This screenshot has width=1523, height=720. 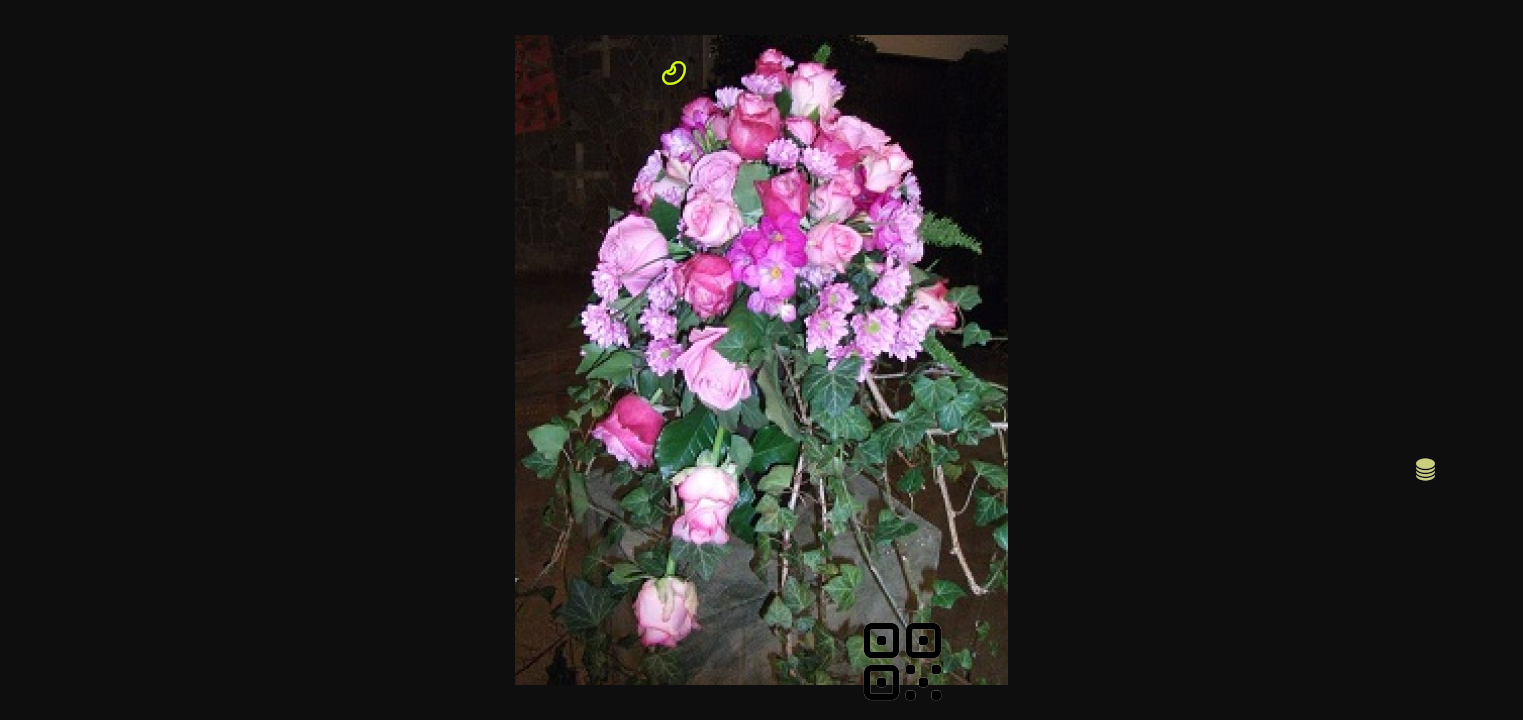 What do you see at coordinates (674, 73) in the screenshot?
I see `indicates bean or legume ingredient` at bounding box center [674, 73].